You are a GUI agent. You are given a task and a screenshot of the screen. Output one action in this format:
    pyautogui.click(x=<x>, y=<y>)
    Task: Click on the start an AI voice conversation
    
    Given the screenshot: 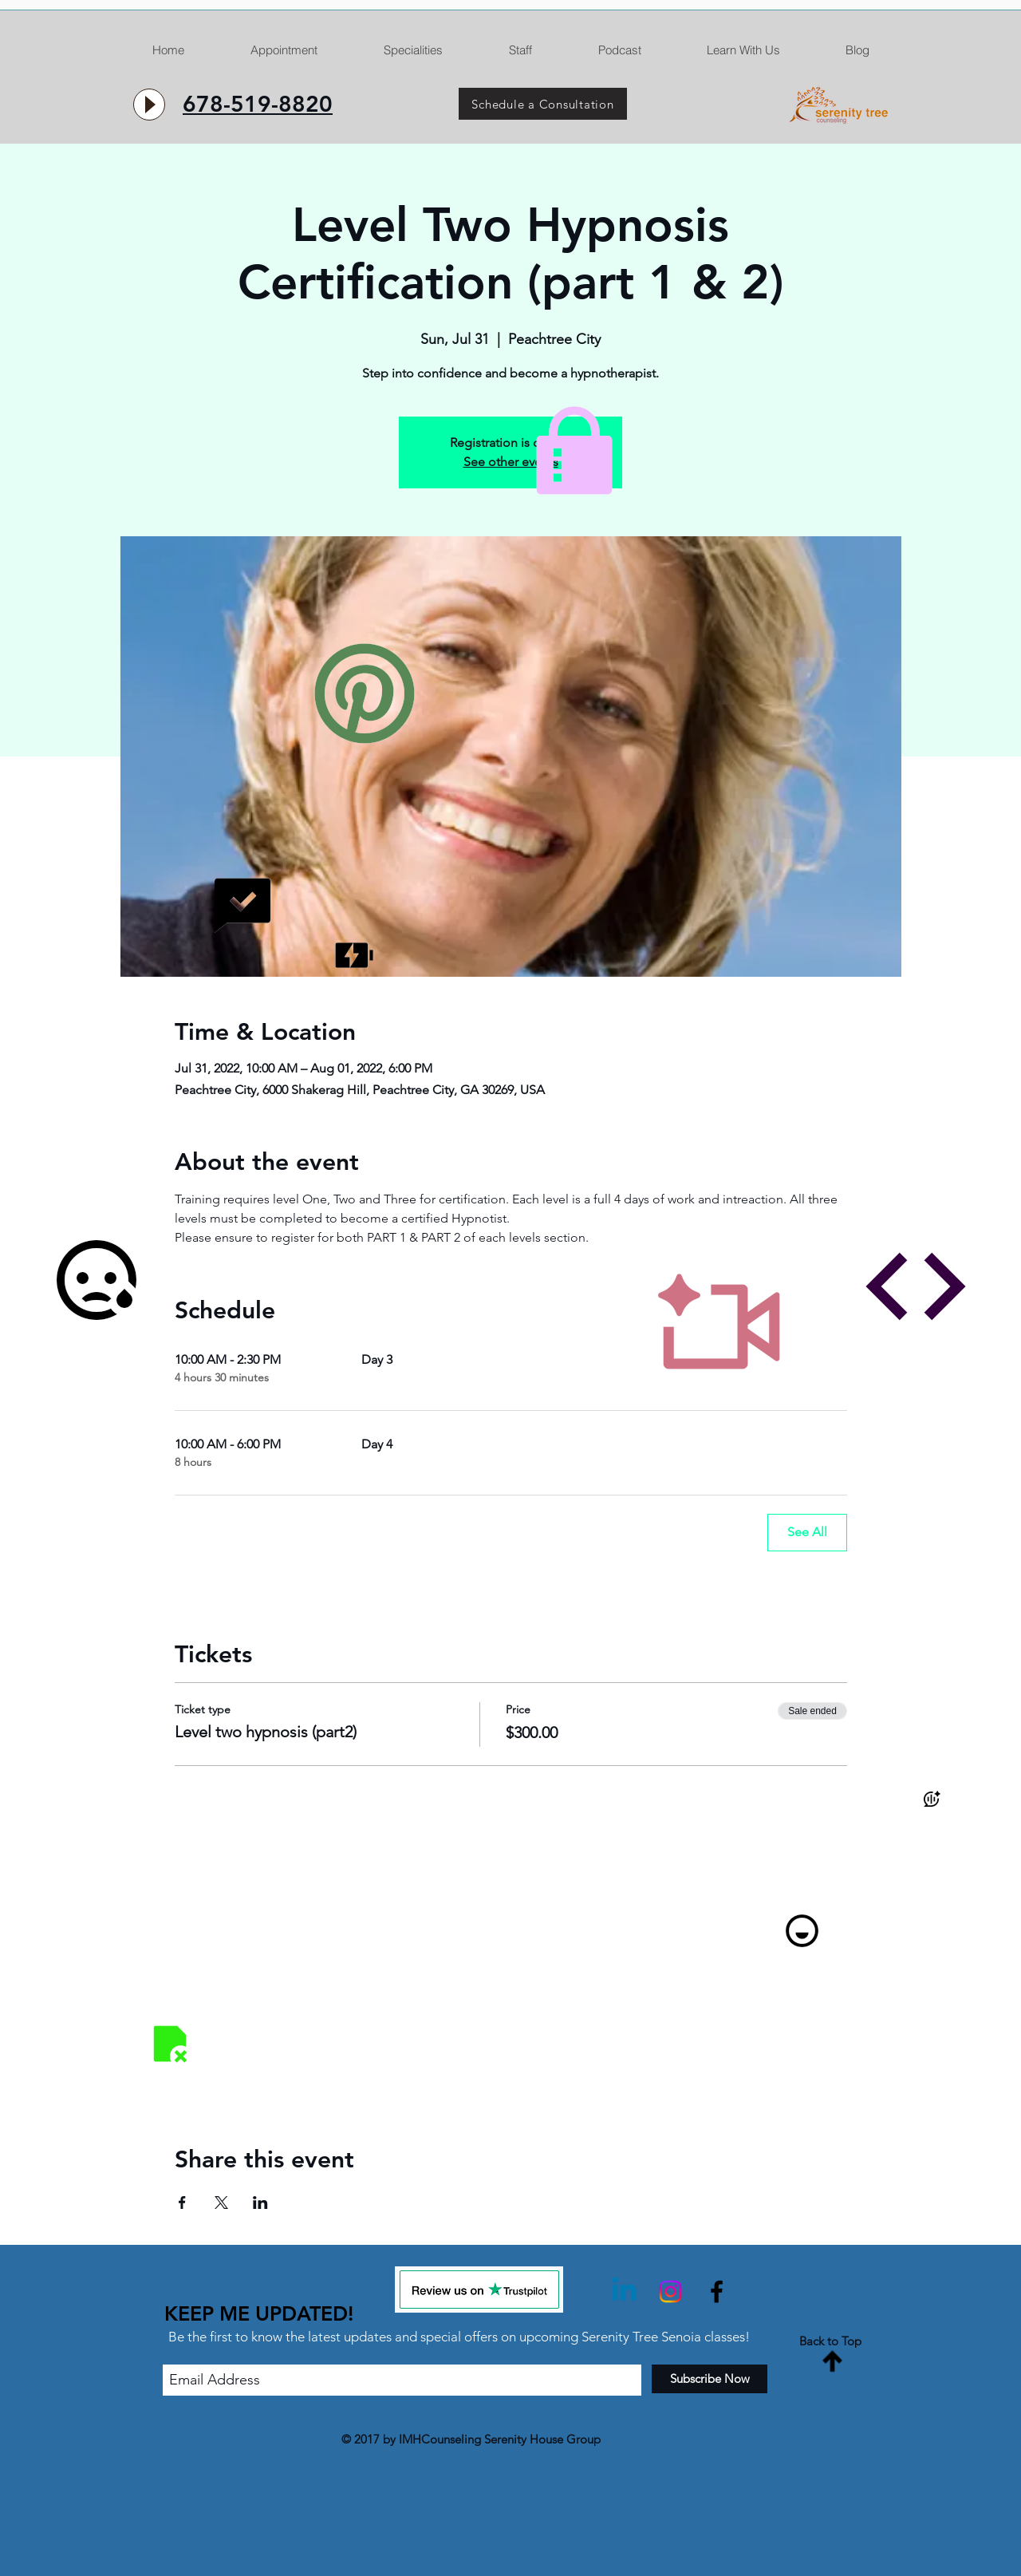 What is the action you would take?
    pyautogui.click(x=931, y=1799)
    